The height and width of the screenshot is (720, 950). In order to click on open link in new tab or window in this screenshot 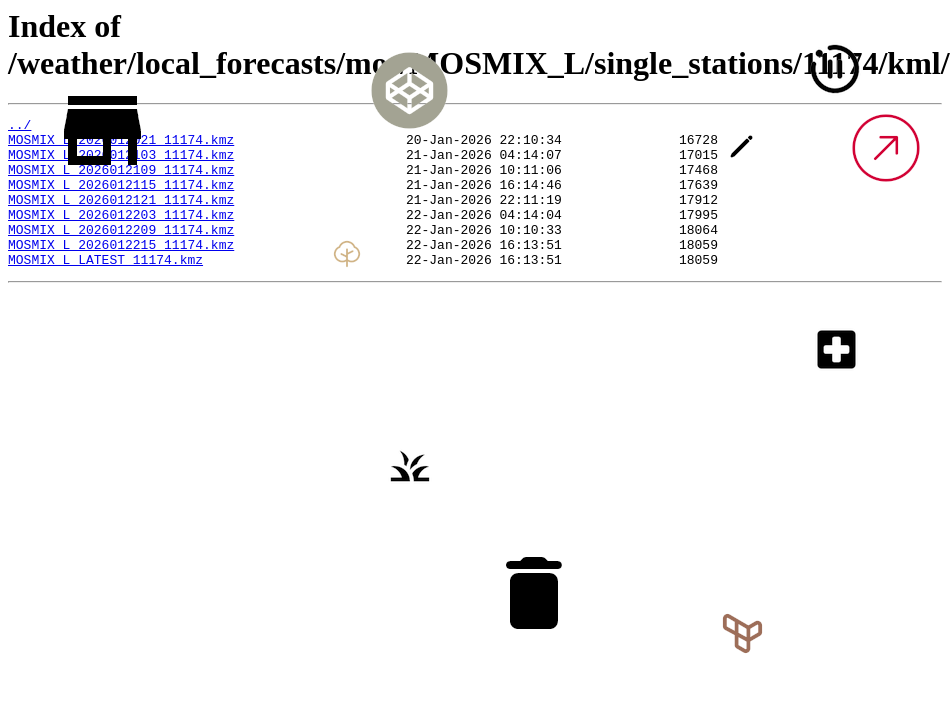, I will do `click(886, 148)`.